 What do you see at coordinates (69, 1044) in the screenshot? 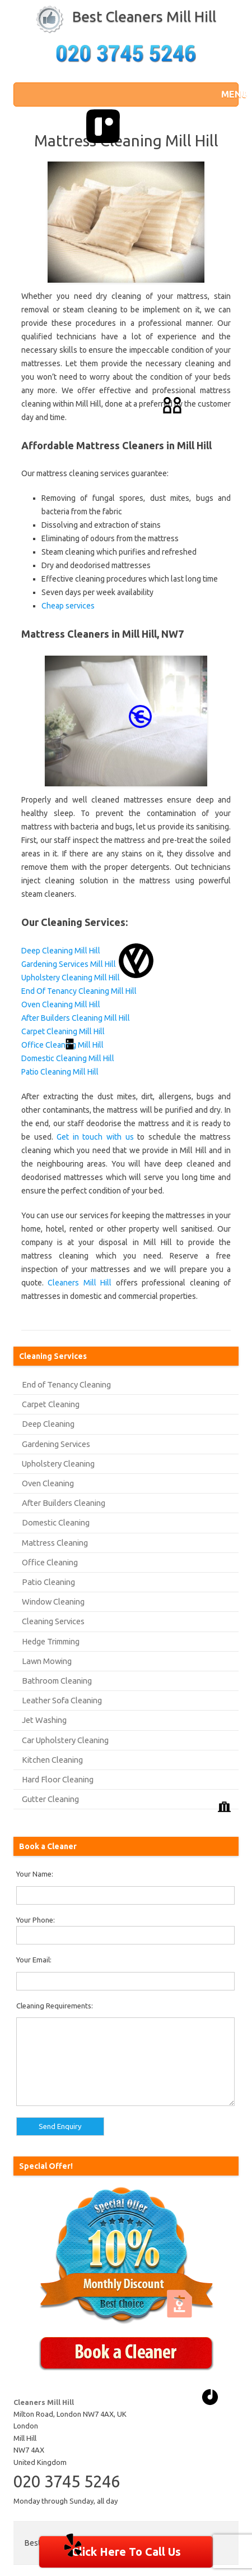
I see `access smart fridge controls` at bounding box center [69, 1044].